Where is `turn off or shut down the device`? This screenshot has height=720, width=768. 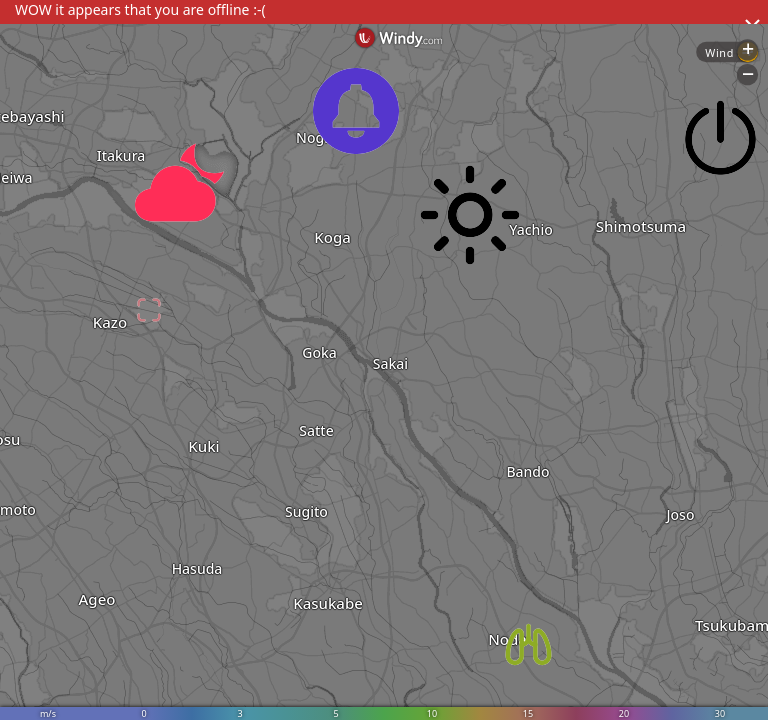
turn off or shut down the device is located at coordinates (720, 139).